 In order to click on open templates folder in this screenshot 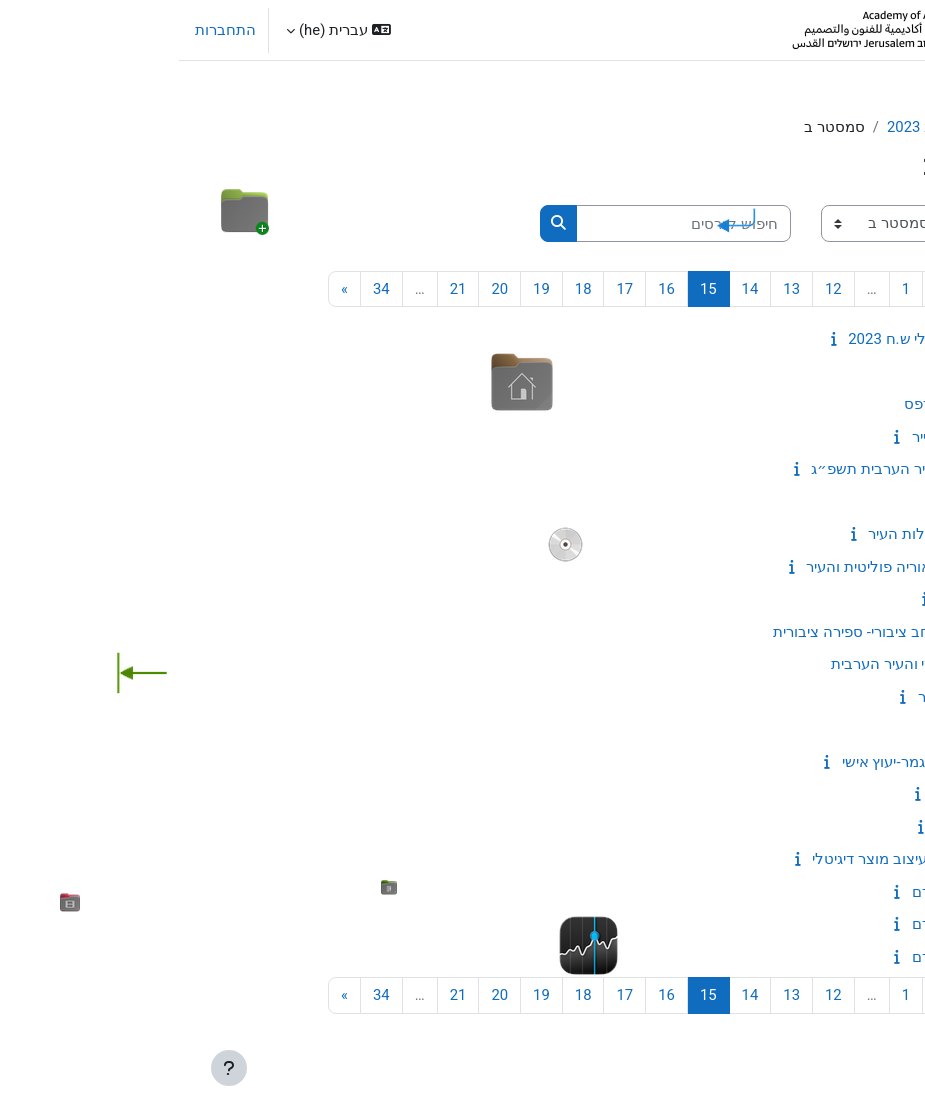, I will do `click(389, 887)`.